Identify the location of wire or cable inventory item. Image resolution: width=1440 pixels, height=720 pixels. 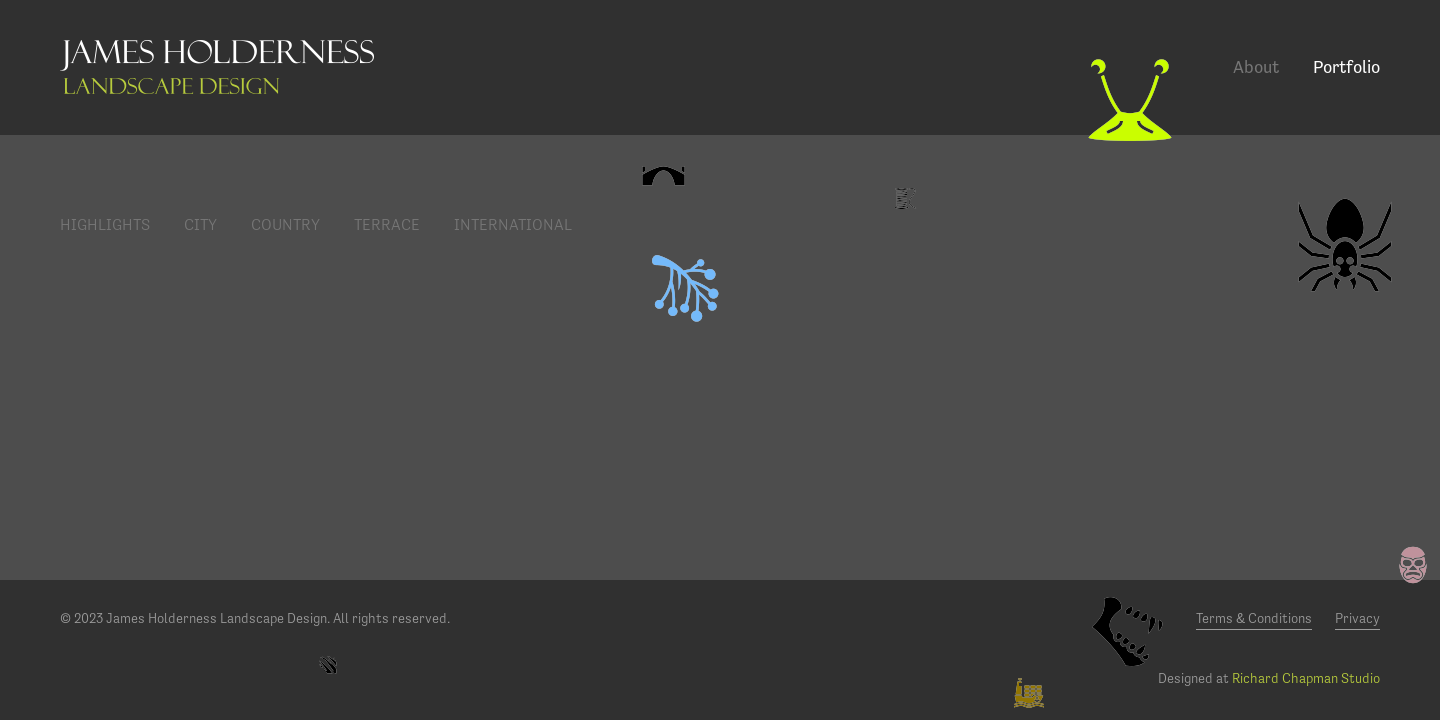
(905, 198).